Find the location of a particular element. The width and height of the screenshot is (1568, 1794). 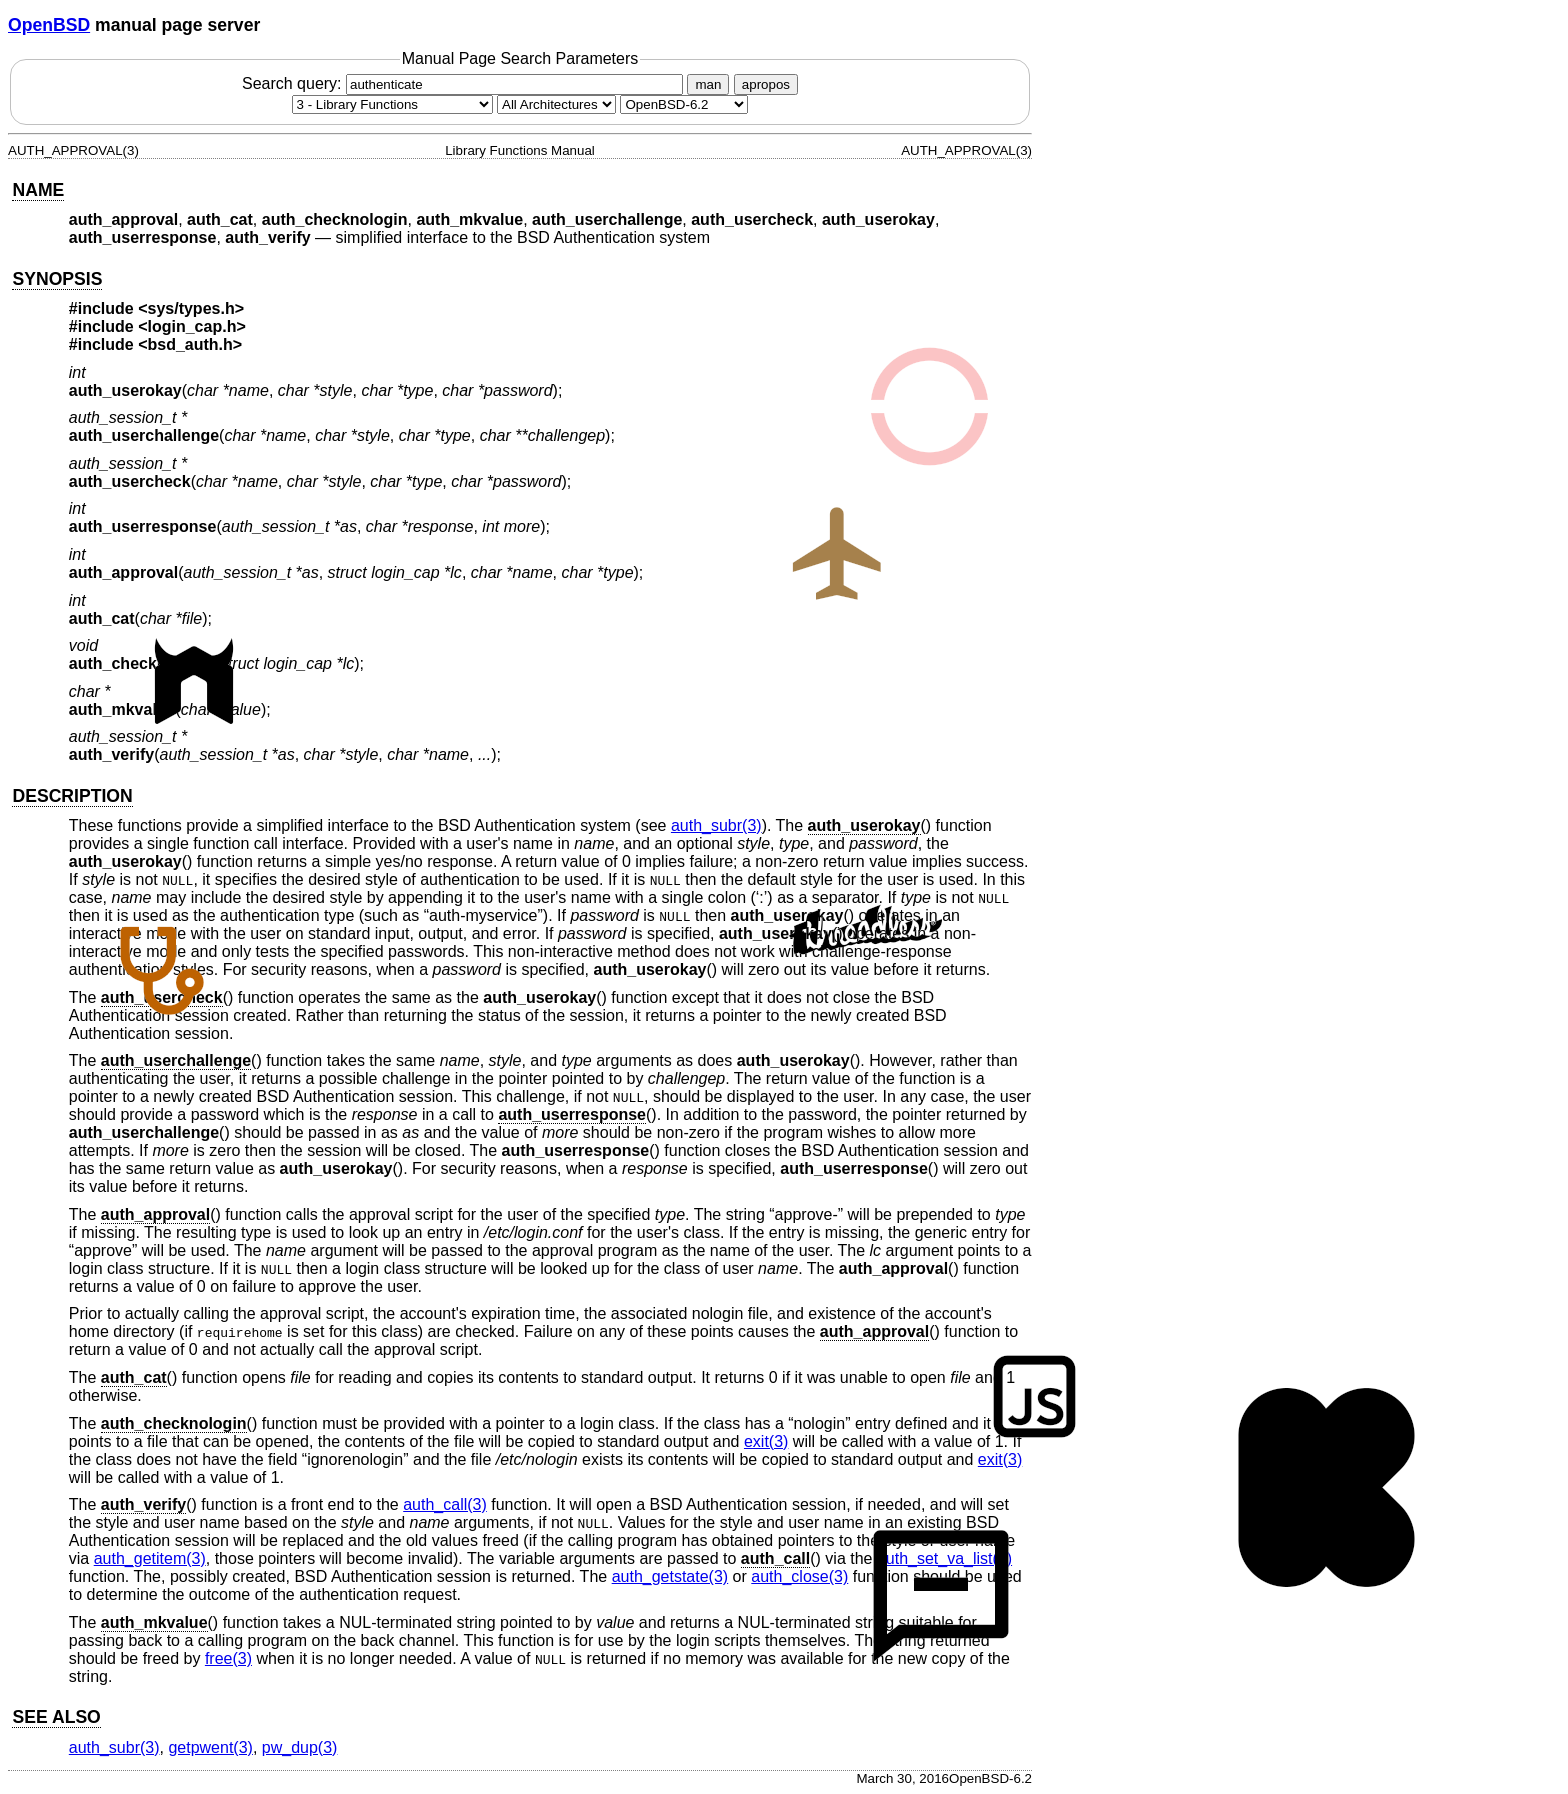

open Kickstarter app is located at coordinates (1326, 1487).